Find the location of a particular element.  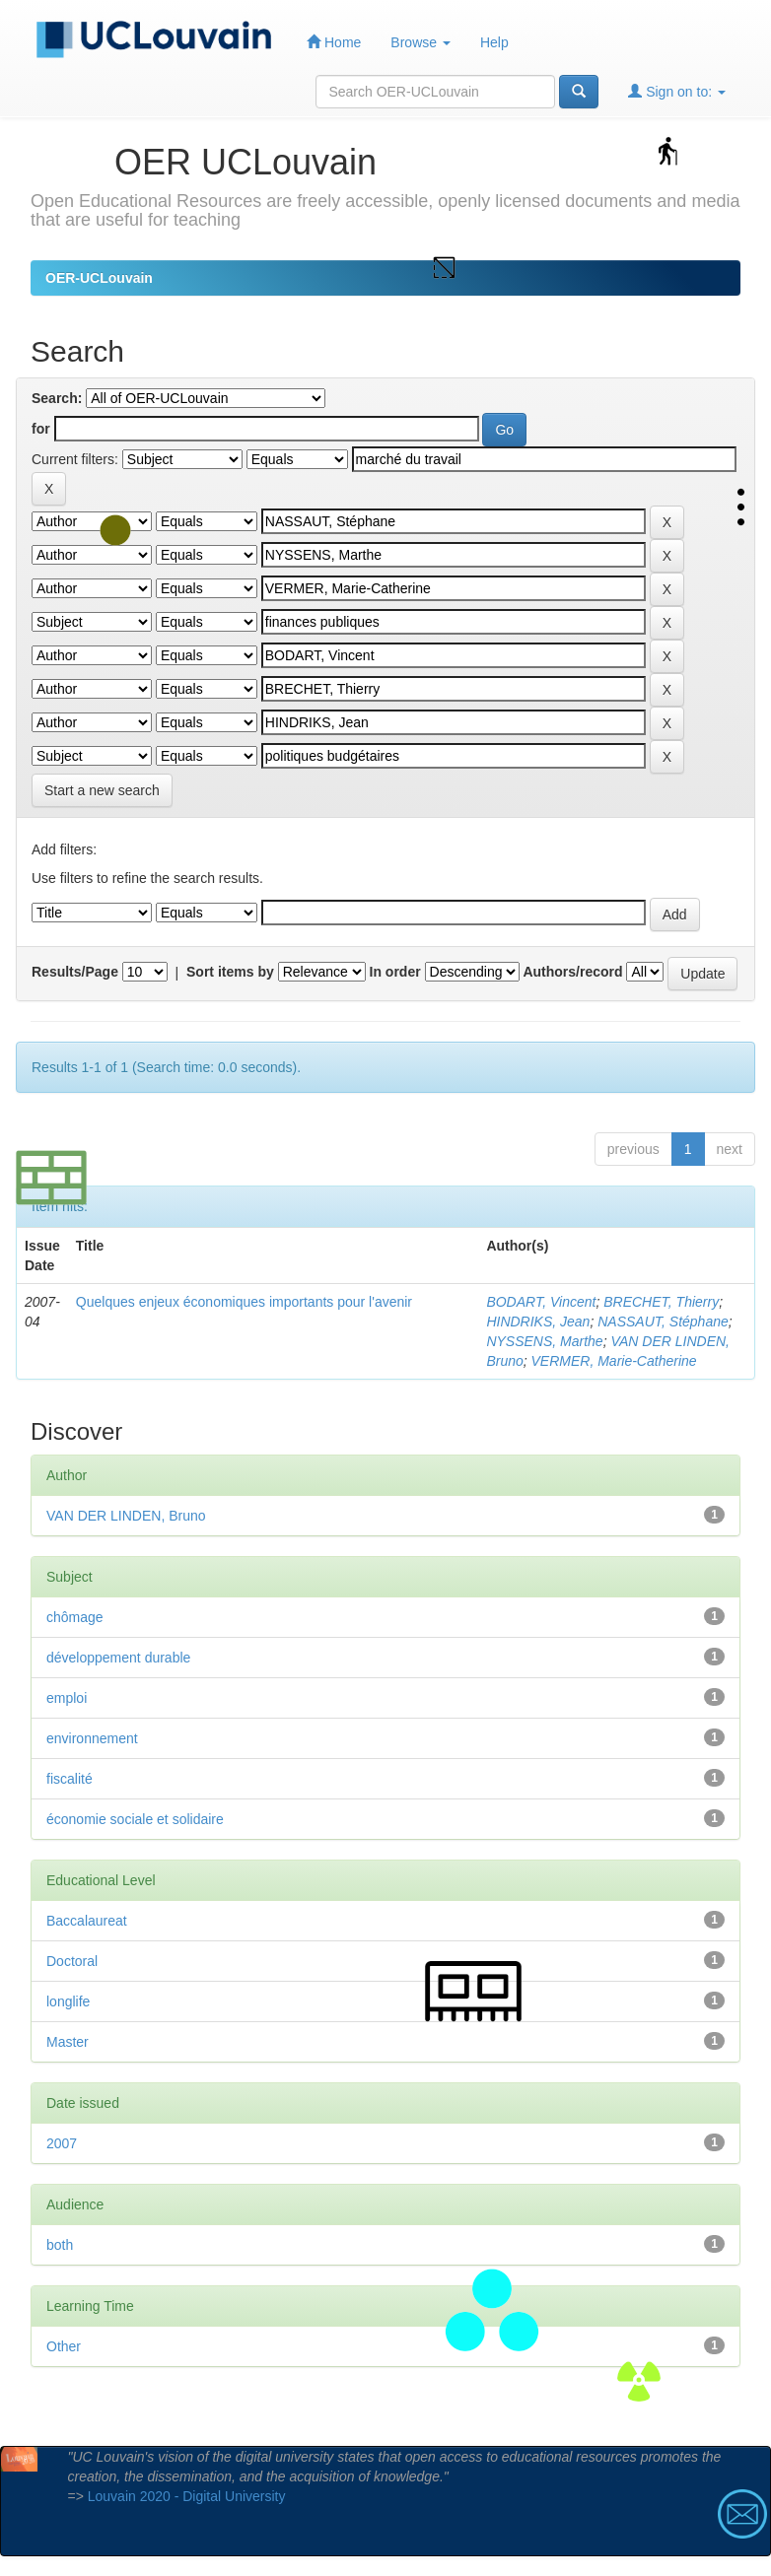

indicates radioactive or hazardous material warning is located at coordinates (639, 2380).